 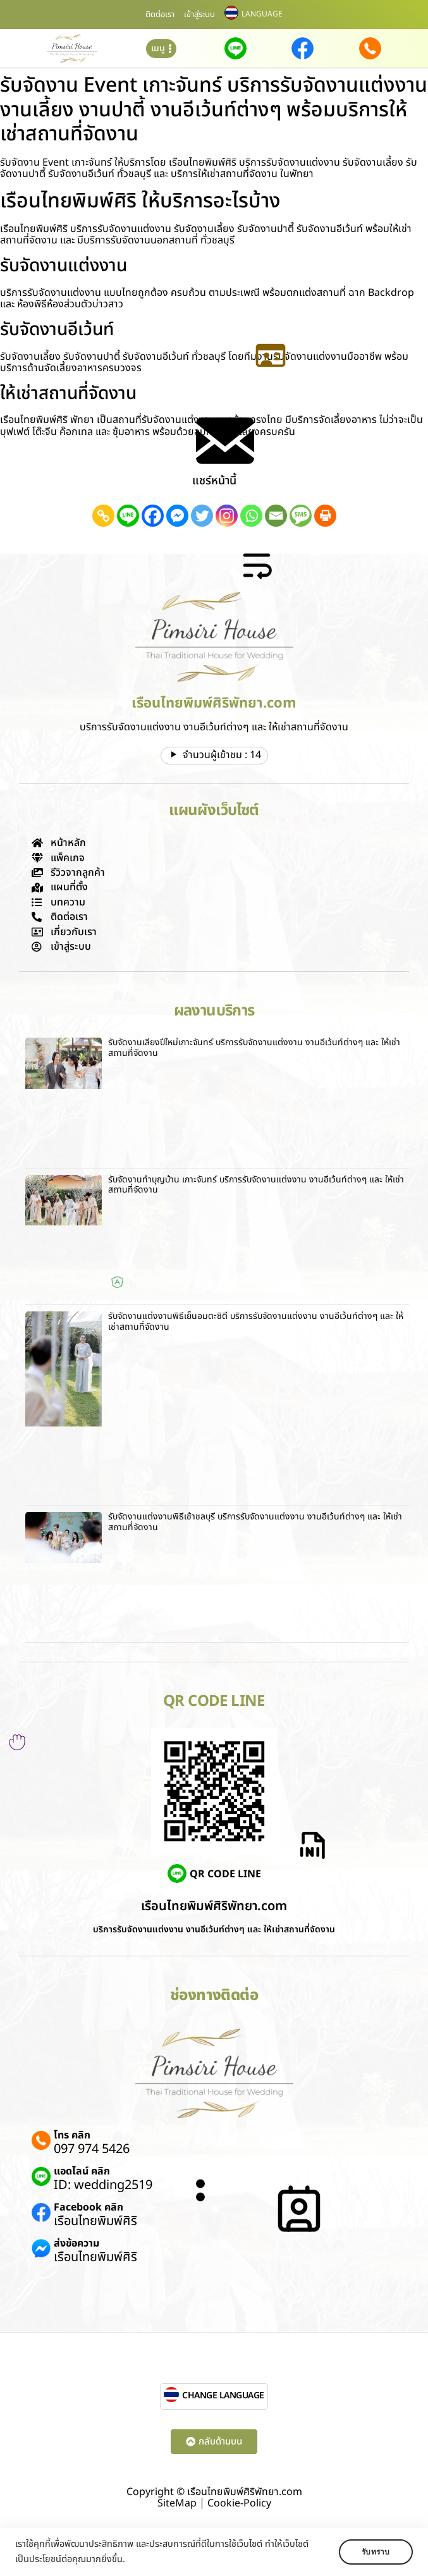 I want to click on access more options or actions, so click(x=200, y=2190).